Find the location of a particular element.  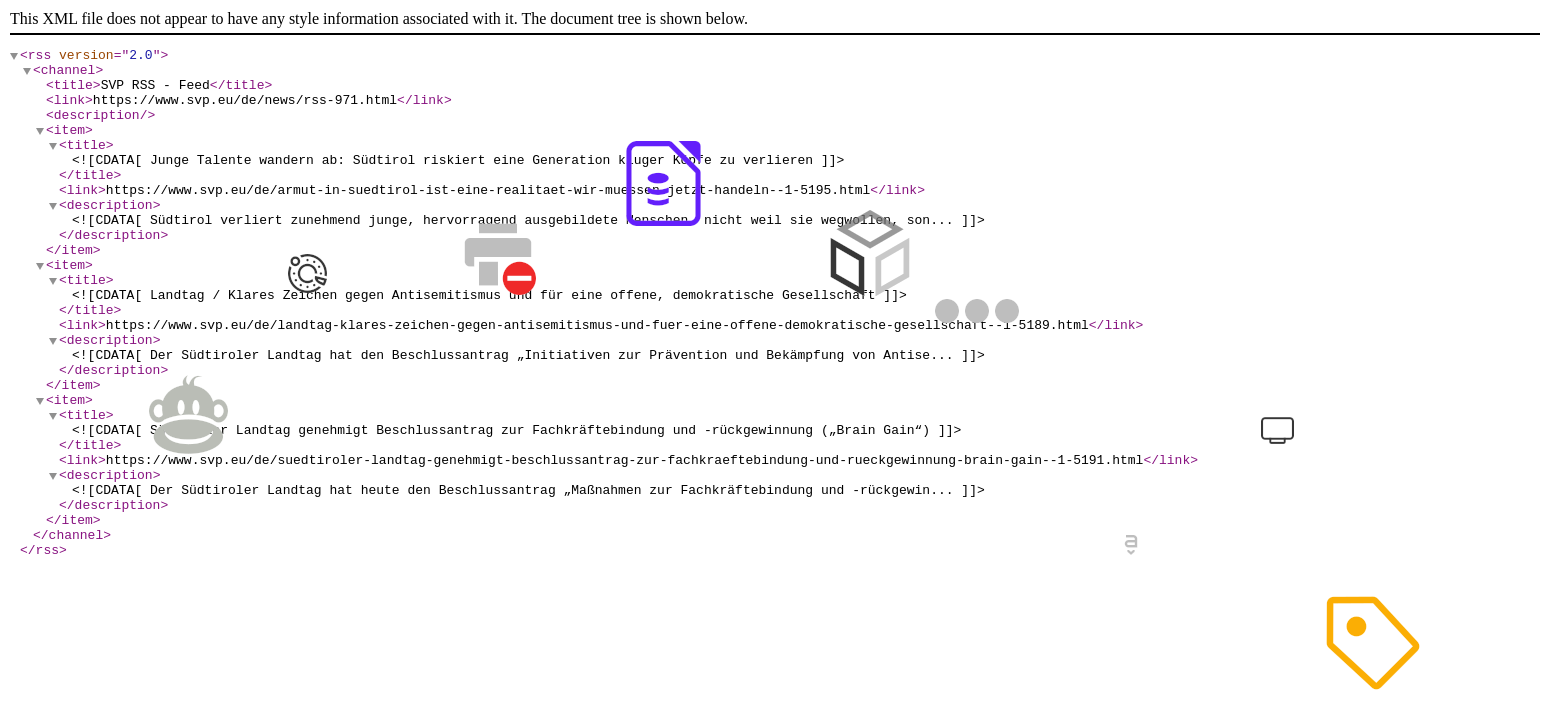

open tv or display settings is located at coordinates (1277, 429).